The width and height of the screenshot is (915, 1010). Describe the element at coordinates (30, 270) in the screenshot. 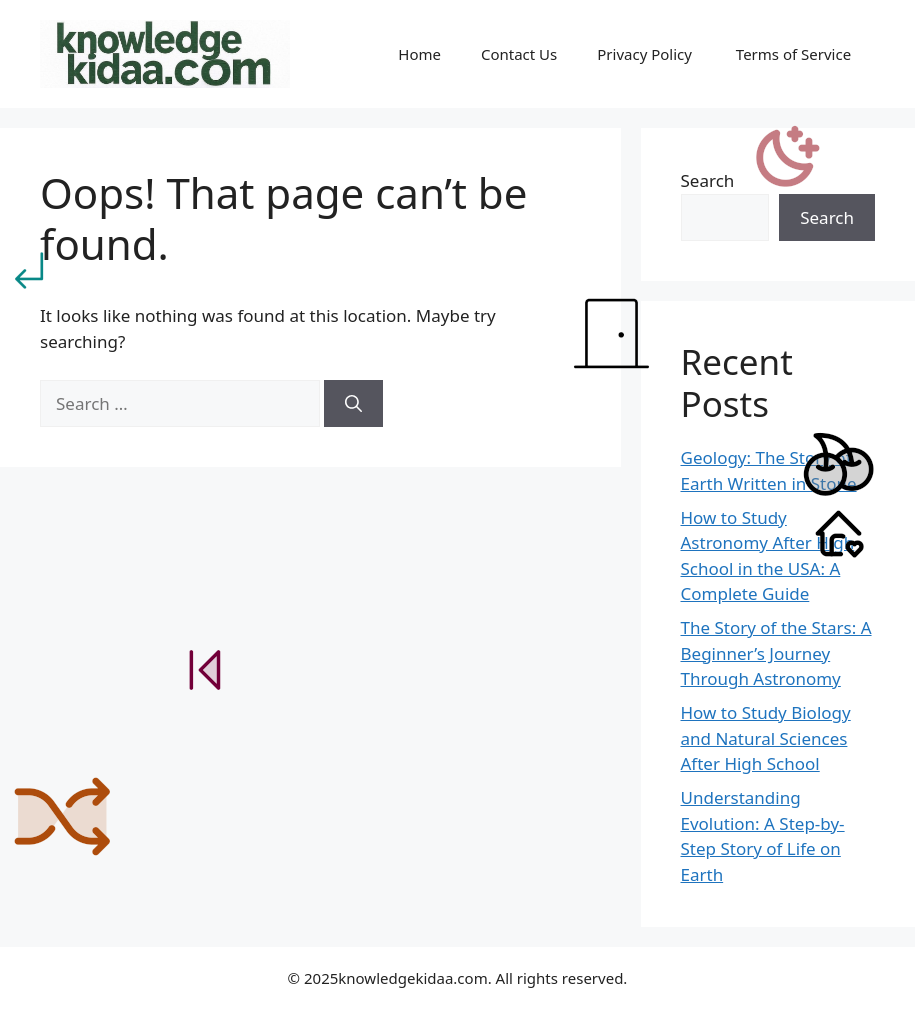

I see `return or enter key` at that location.